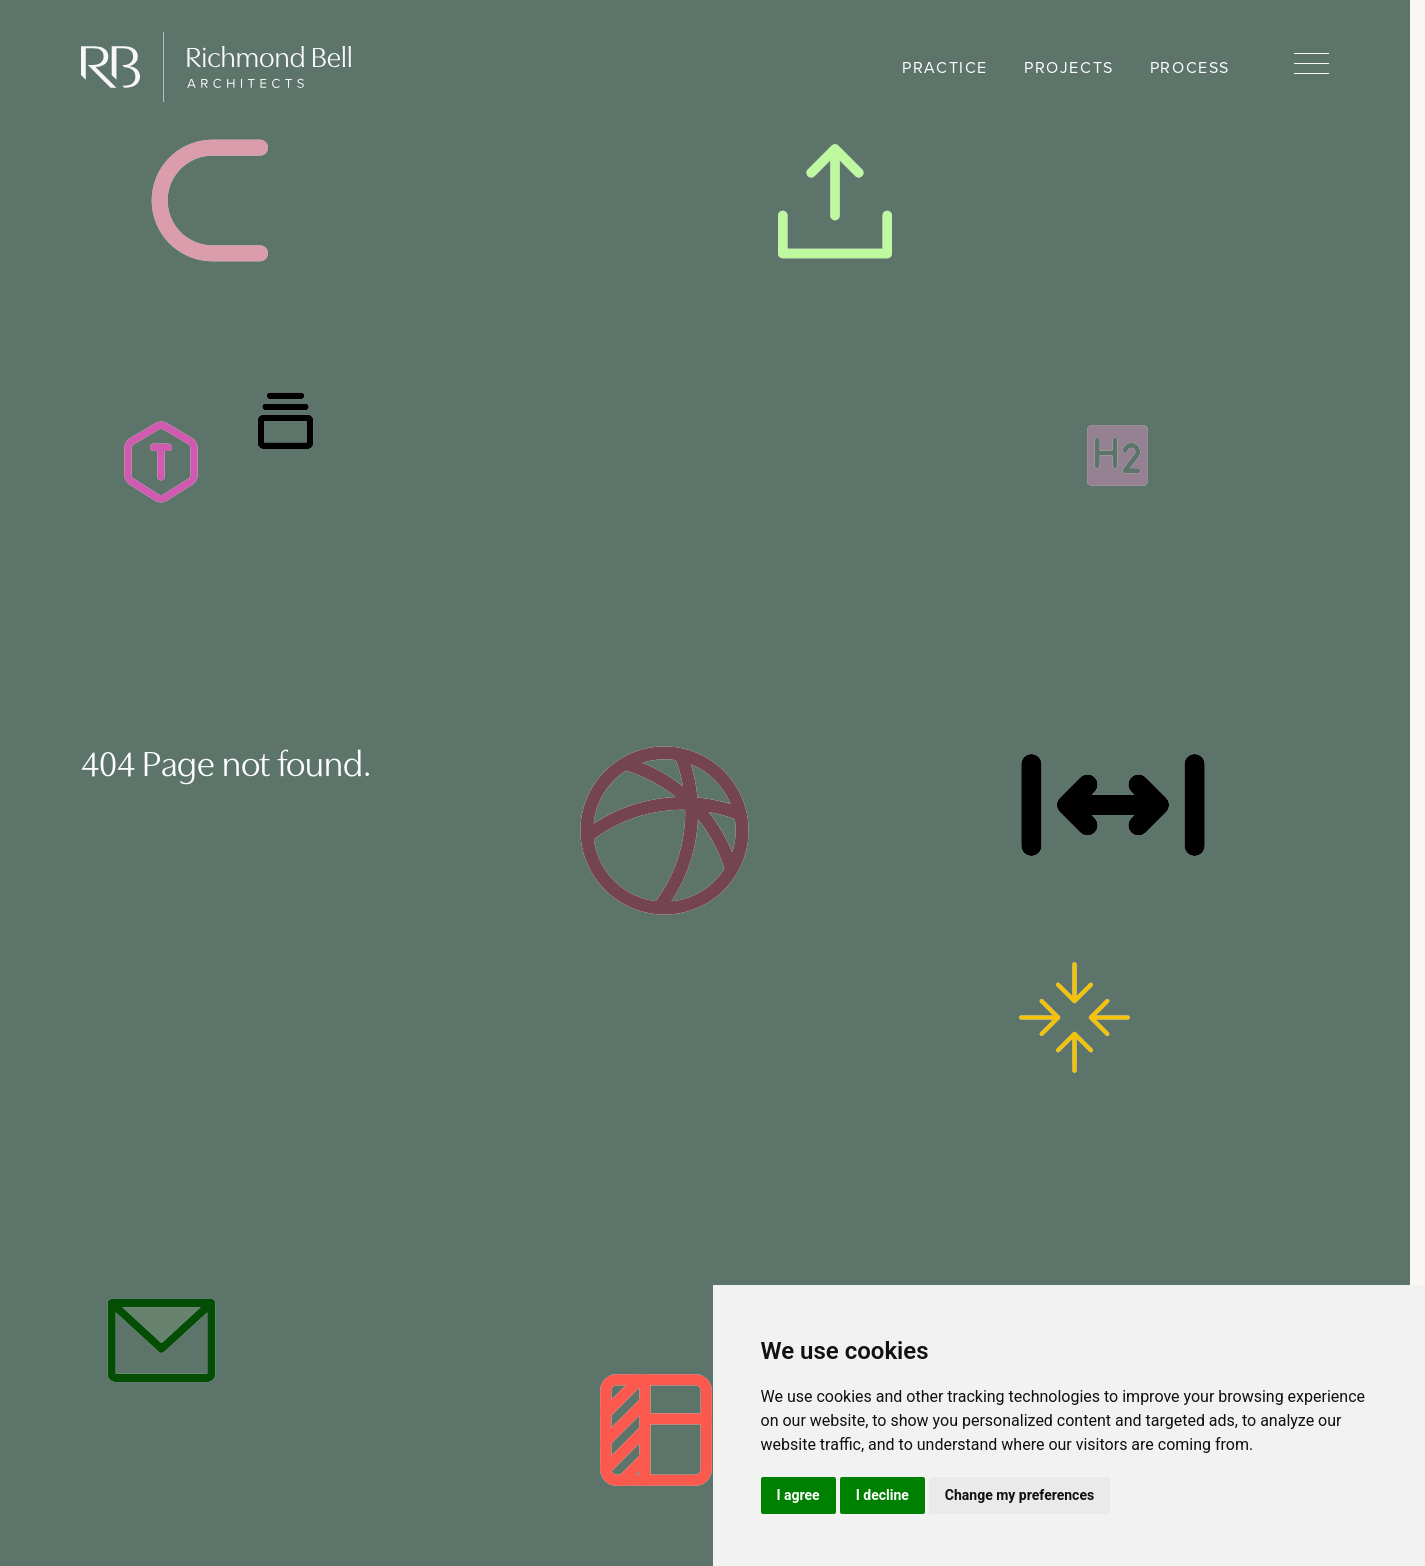  Describe the element at coordinates (1074, 1017) in the screenshot. I see `collapse or minimize content from all sides` at that location.